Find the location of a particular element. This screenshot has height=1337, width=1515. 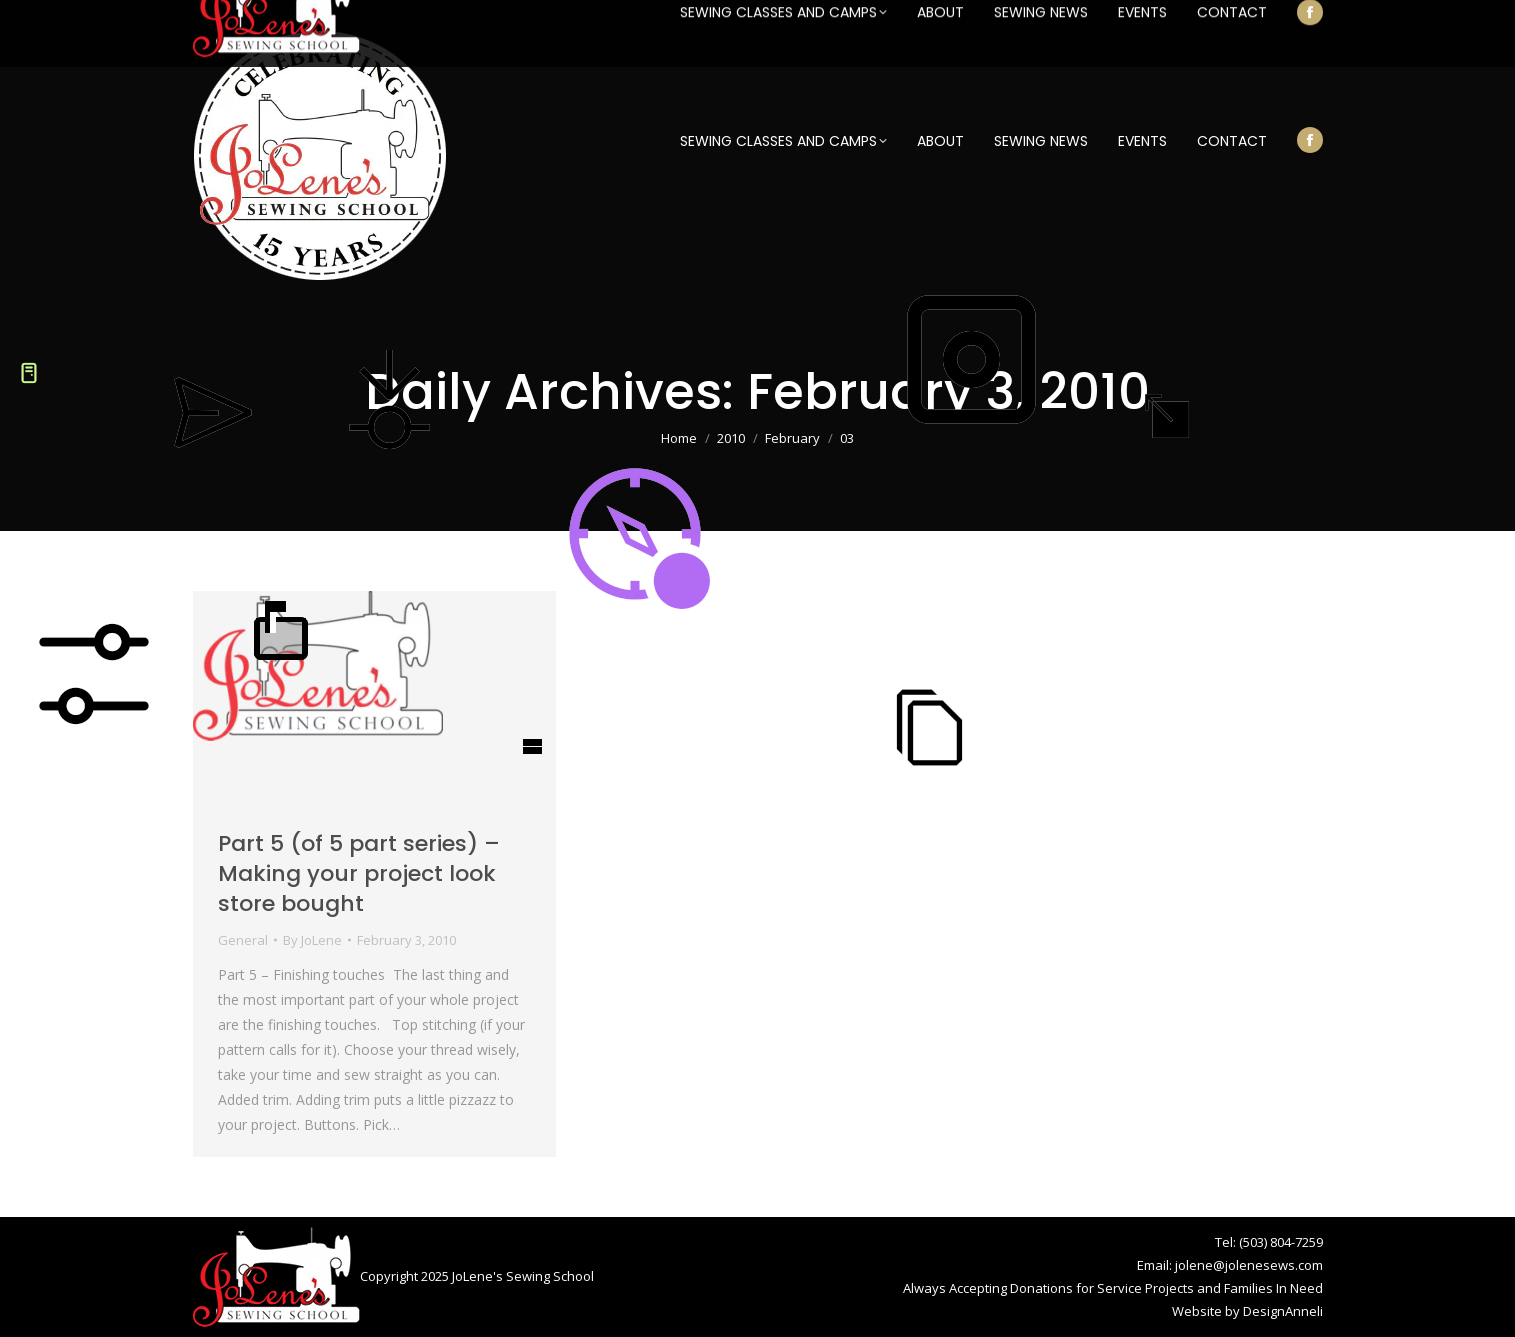

pull changes from a remote repository is located at coordinates (386, 399).